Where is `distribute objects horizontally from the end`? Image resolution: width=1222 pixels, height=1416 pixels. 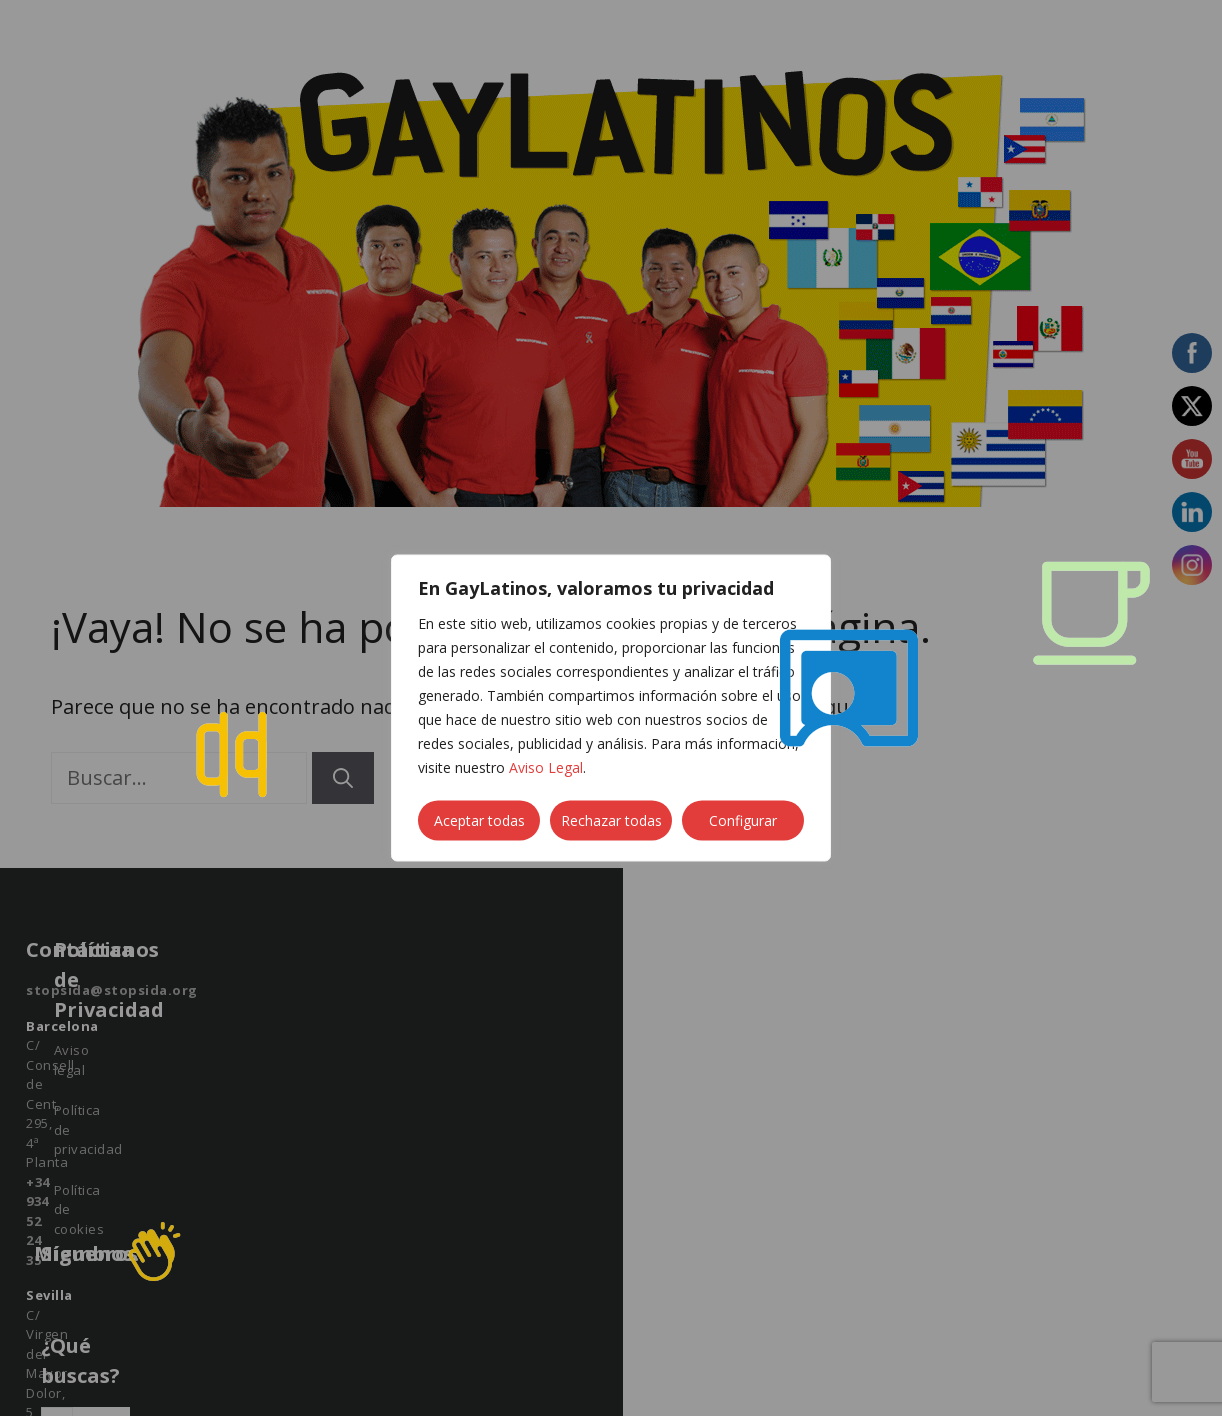
distribute objects horizontally from the end is located at coordinates (231, 754).